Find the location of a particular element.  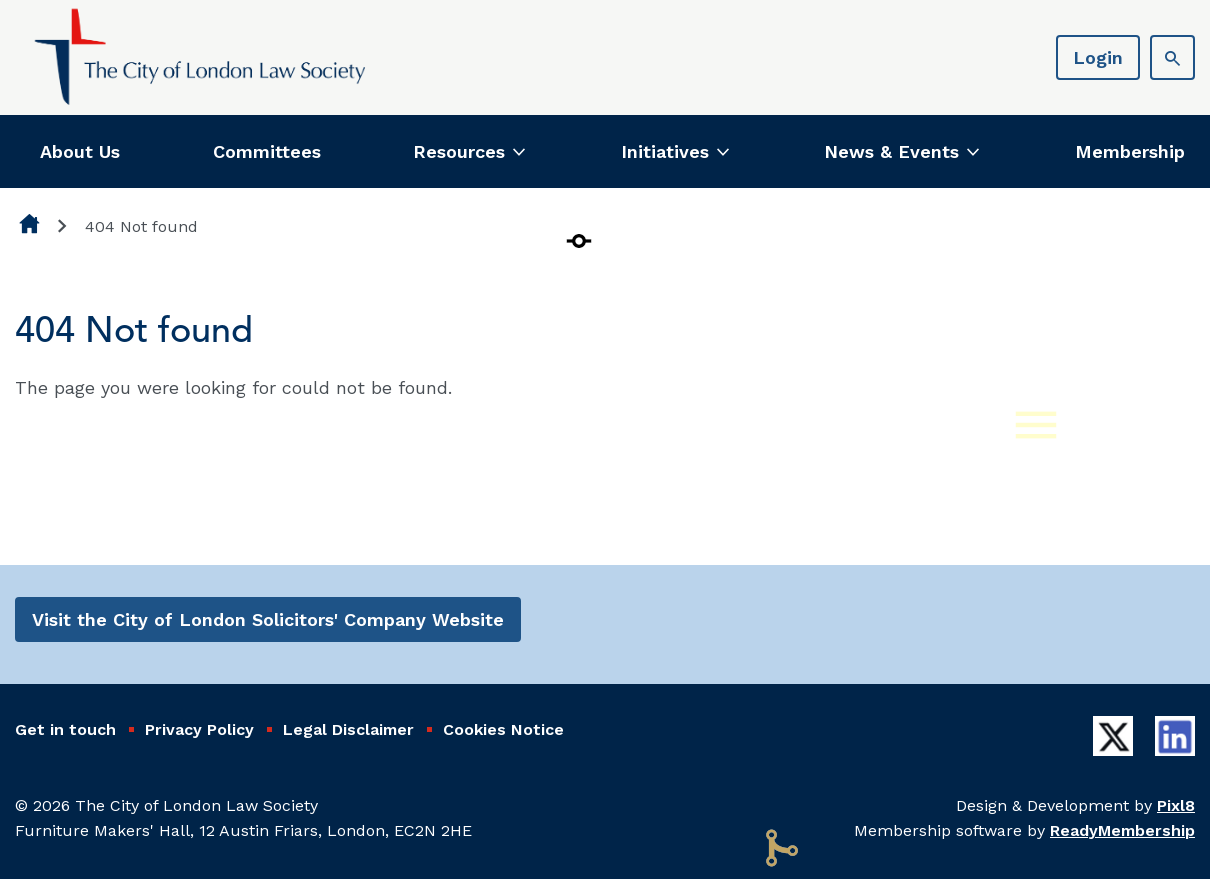

view commit details in version control is located at coordinates (579, 241).